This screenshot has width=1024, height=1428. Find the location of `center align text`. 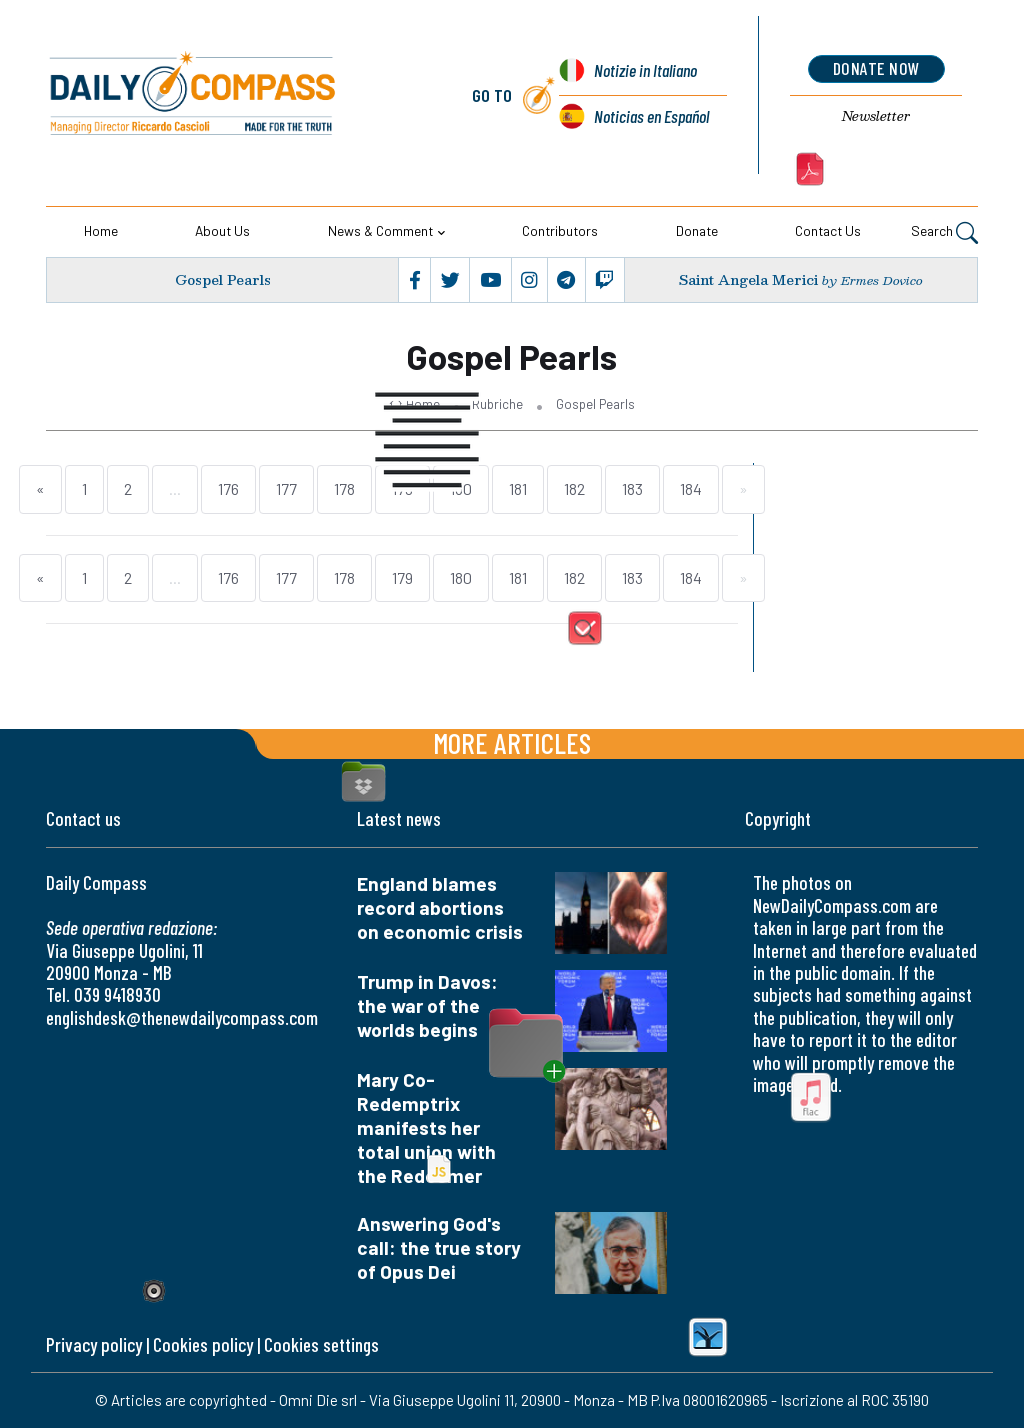

center align text is located at coordinates (427, 442).